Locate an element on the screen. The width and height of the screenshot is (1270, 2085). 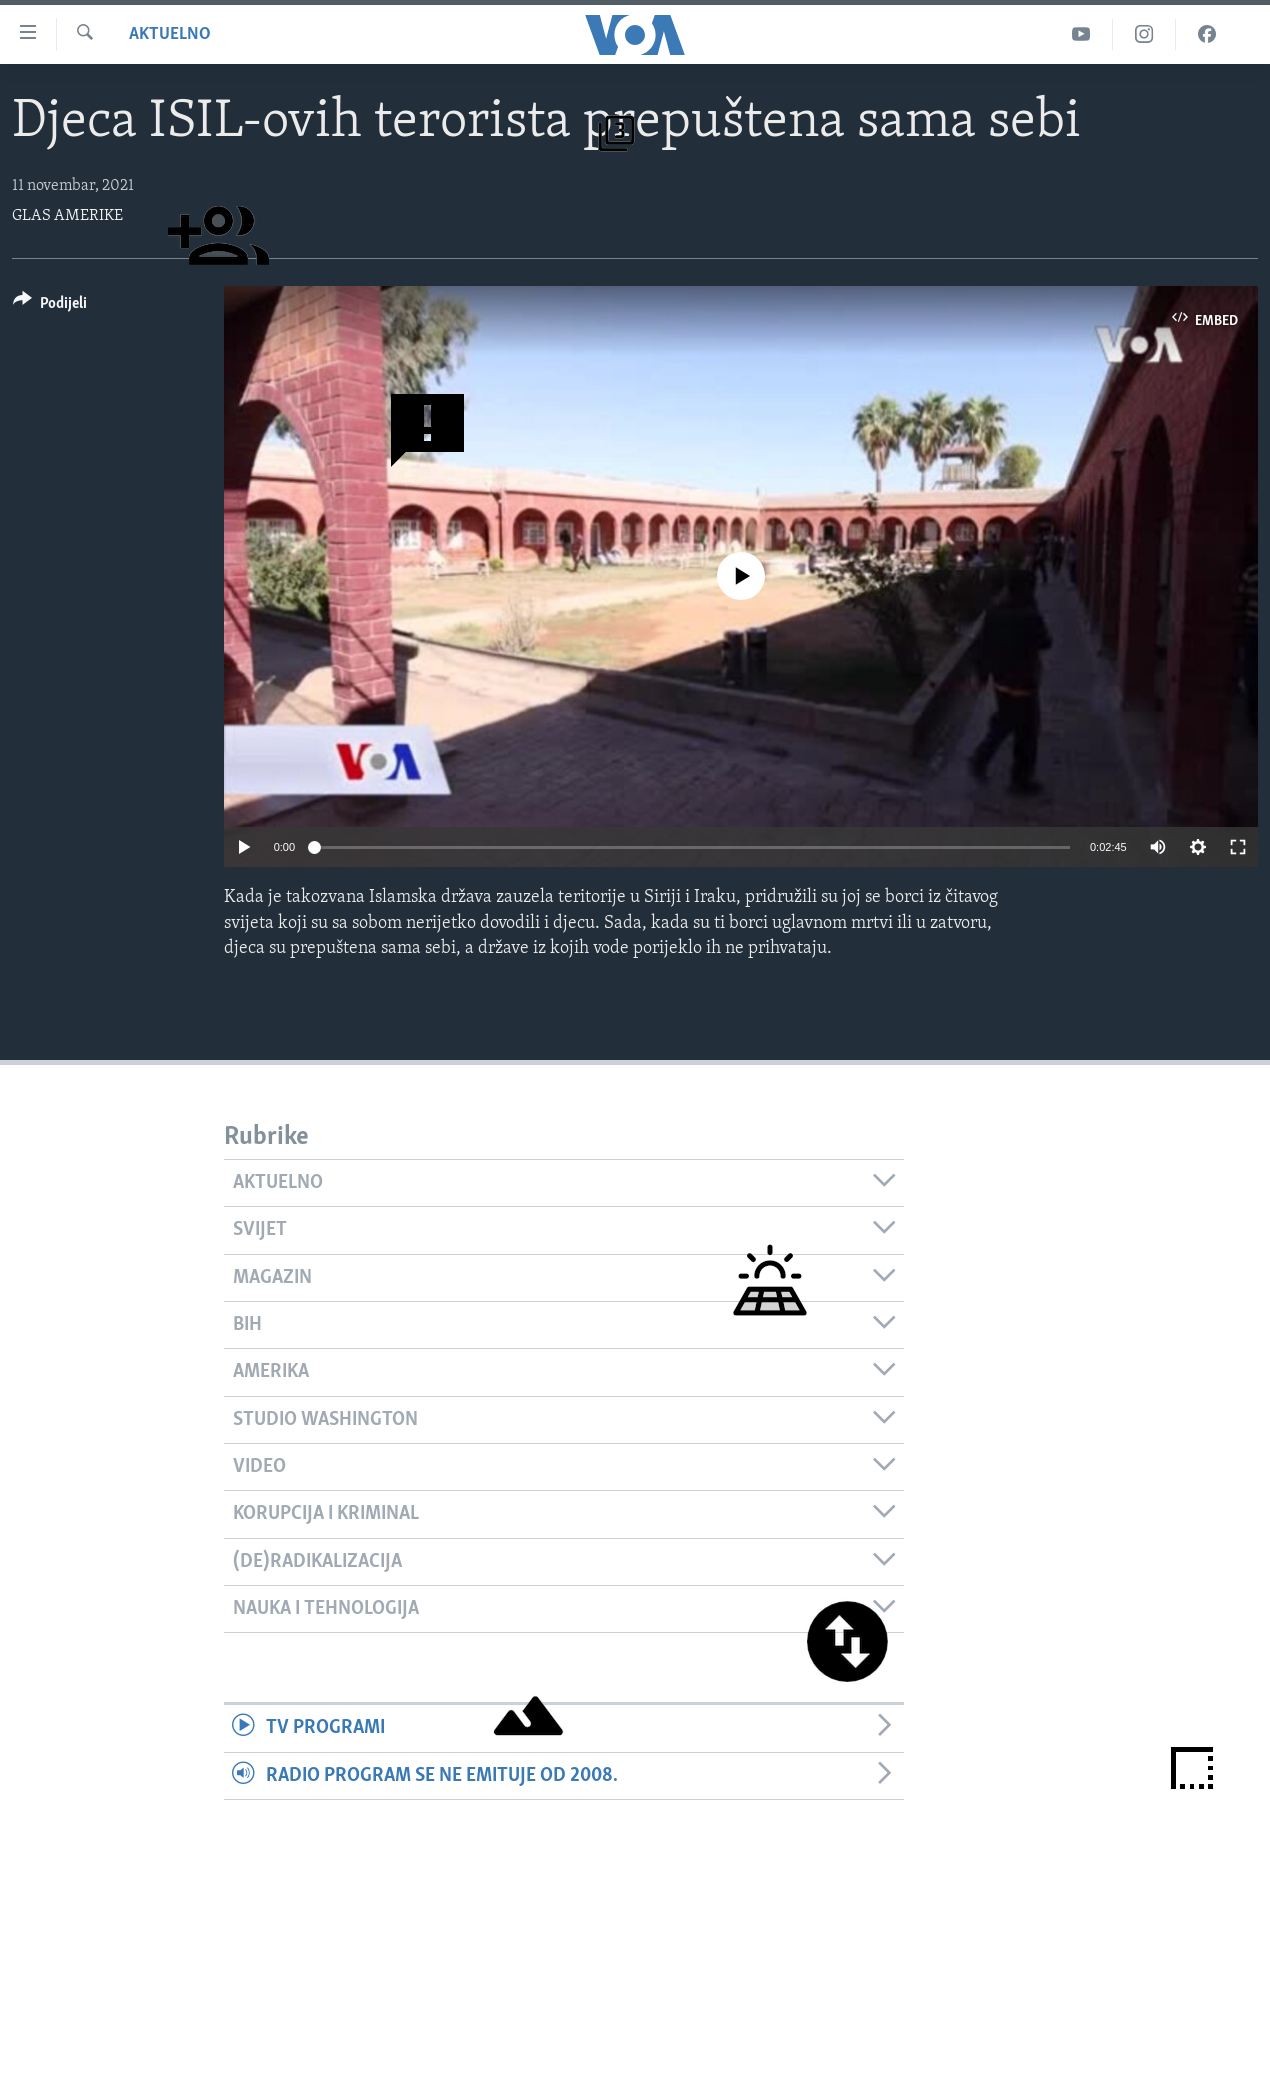
add a new member to a group is located at coordinates (218, 235).